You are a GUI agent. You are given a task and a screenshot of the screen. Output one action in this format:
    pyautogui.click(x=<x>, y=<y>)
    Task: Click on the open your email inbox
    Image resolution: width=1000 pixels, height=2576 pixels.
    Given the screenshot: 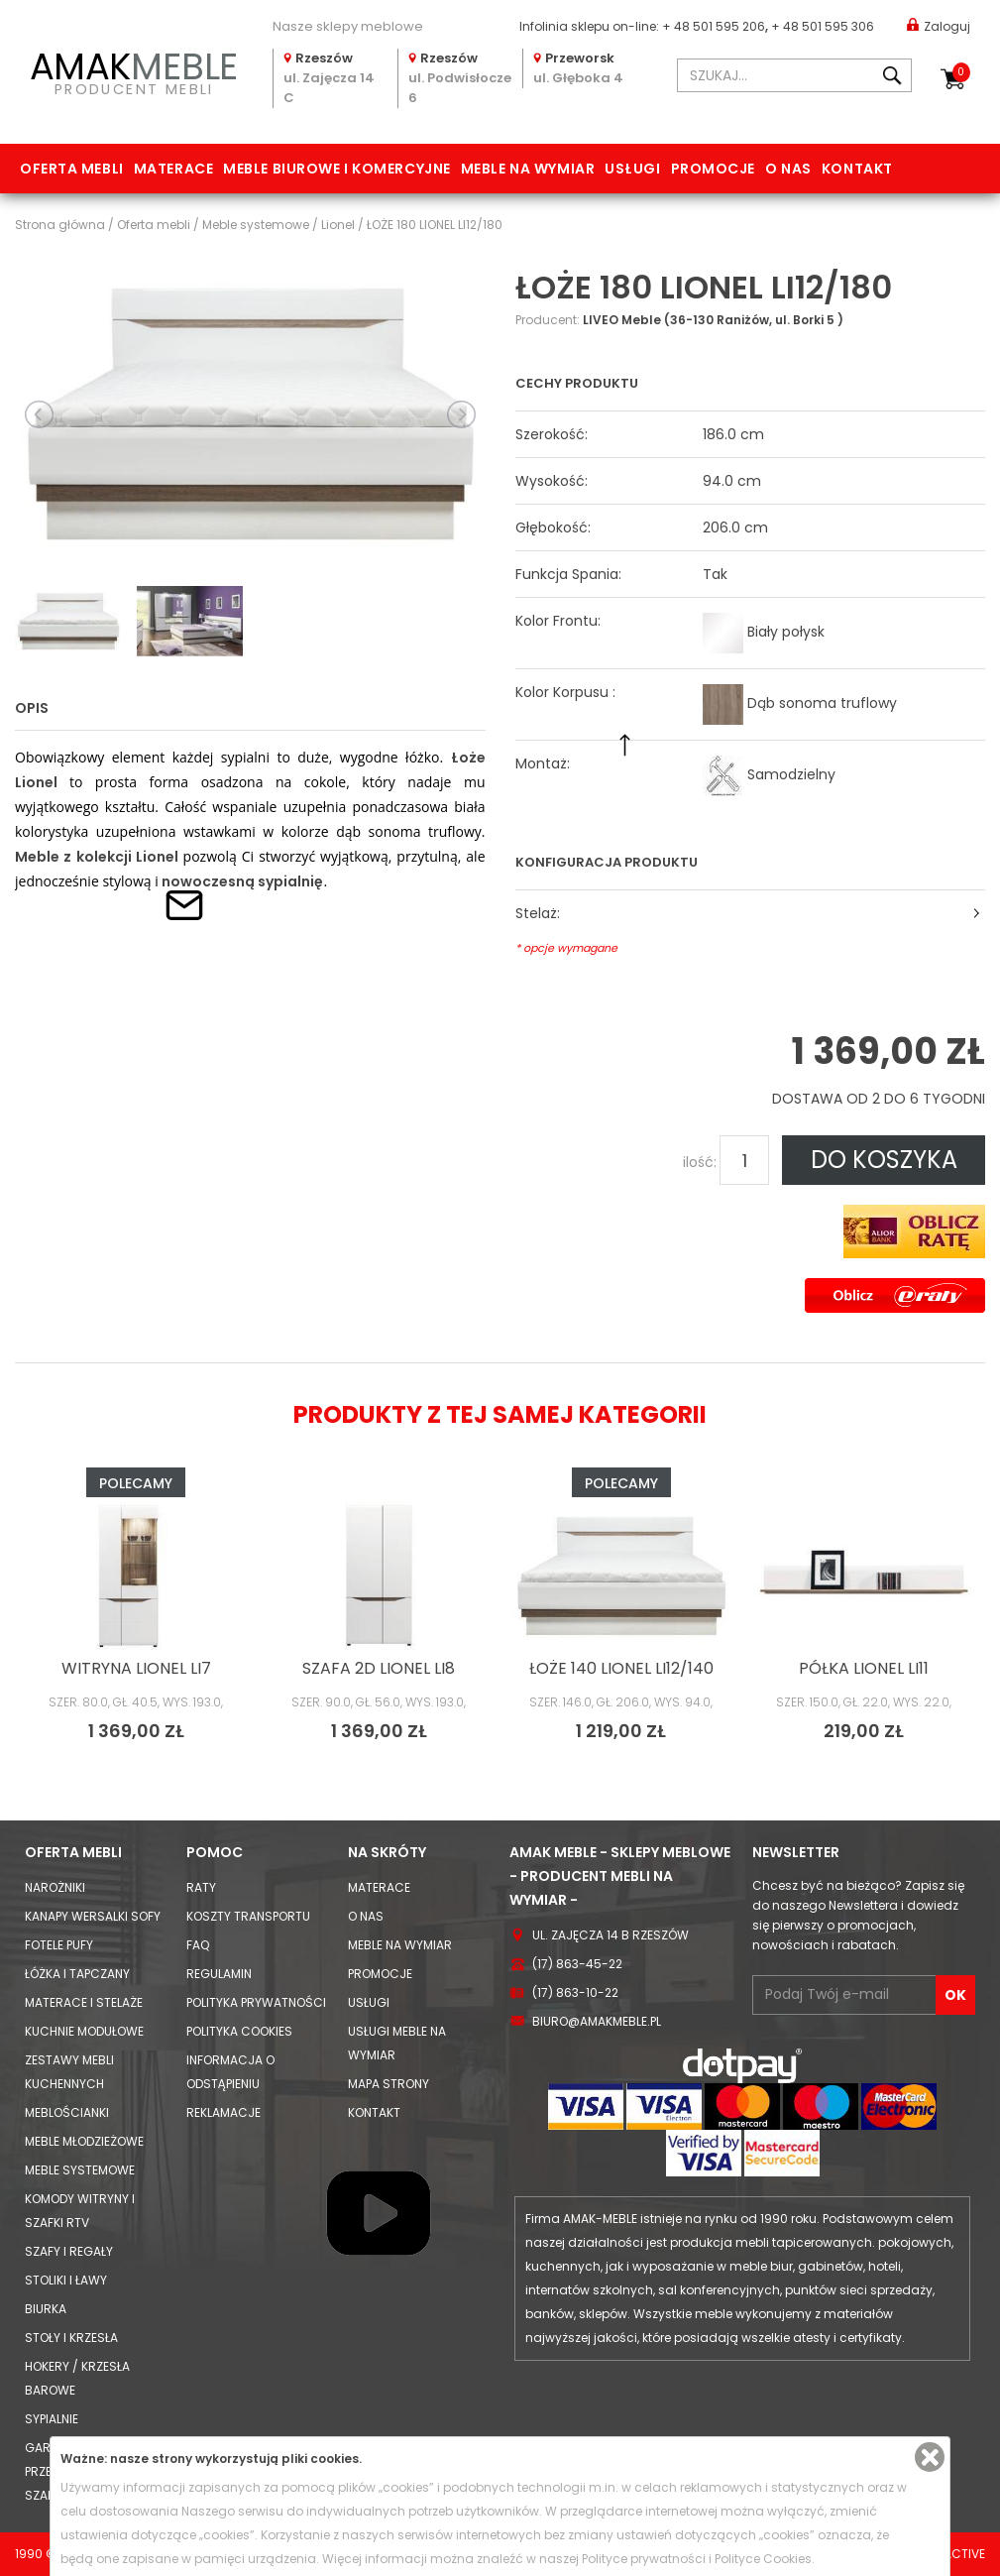 What is the action you would take?
    pyautogui.click(x=184, y=905)
    